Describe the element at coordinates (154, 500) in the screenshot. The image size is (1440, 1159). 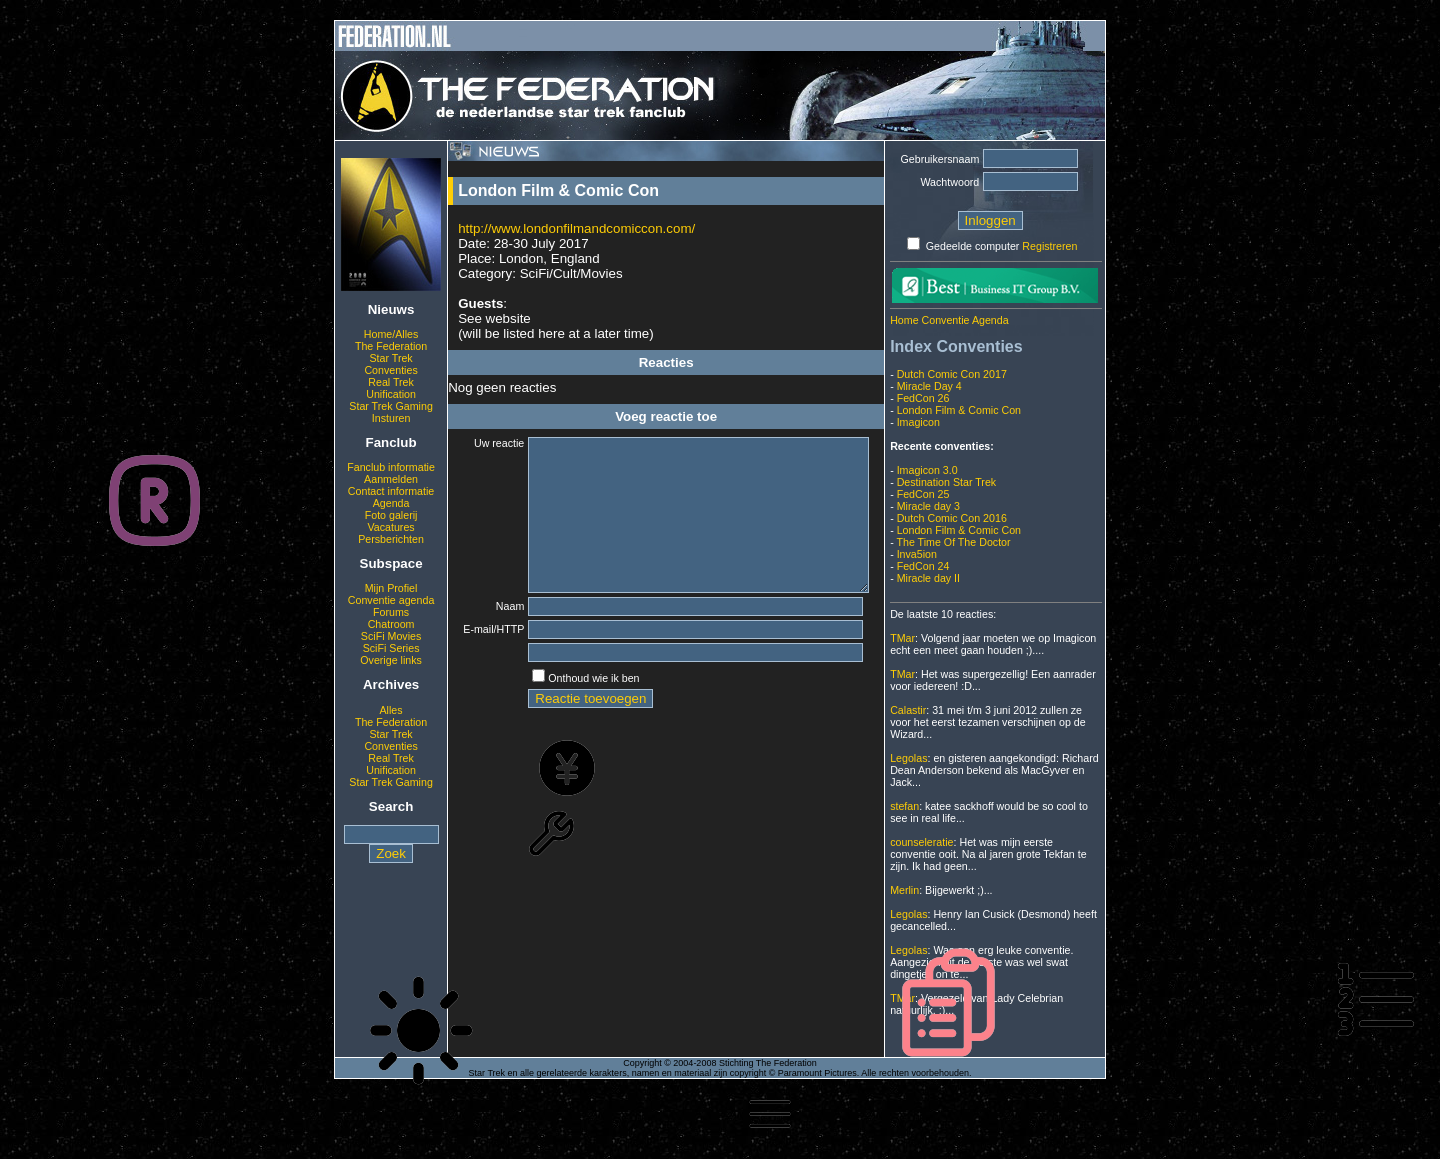
I see `indicates registered trademark or rights reserved` at that location.